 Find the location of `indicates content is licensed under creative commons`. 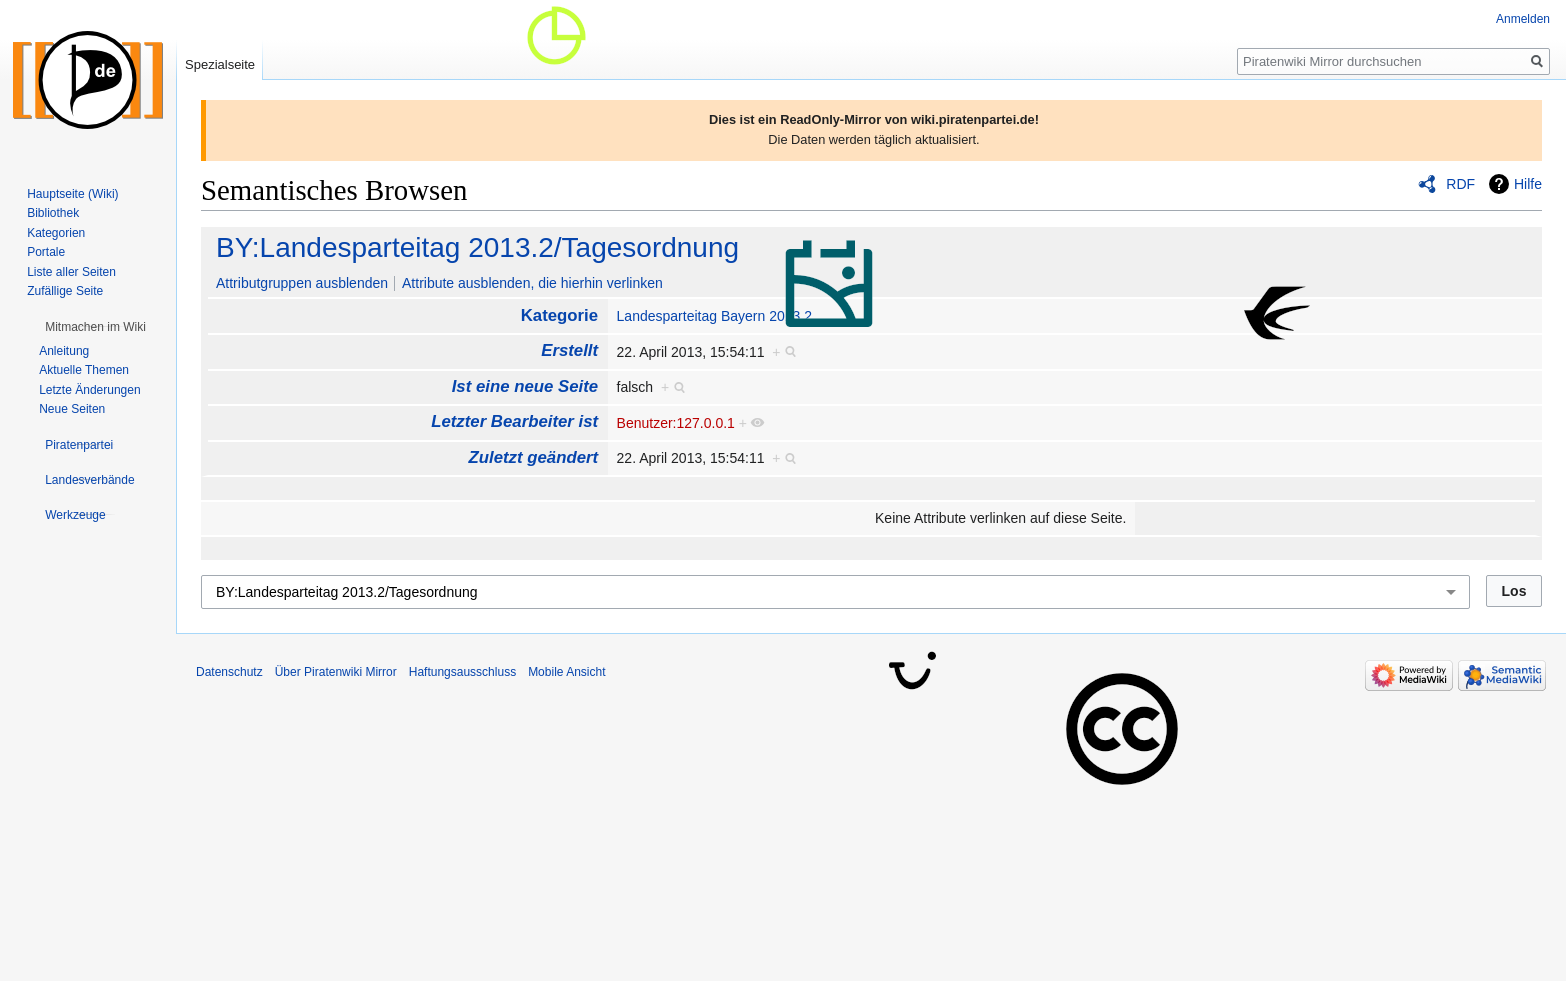

indicates content is licensed under creative commons is located at coordinates (1122, 729).